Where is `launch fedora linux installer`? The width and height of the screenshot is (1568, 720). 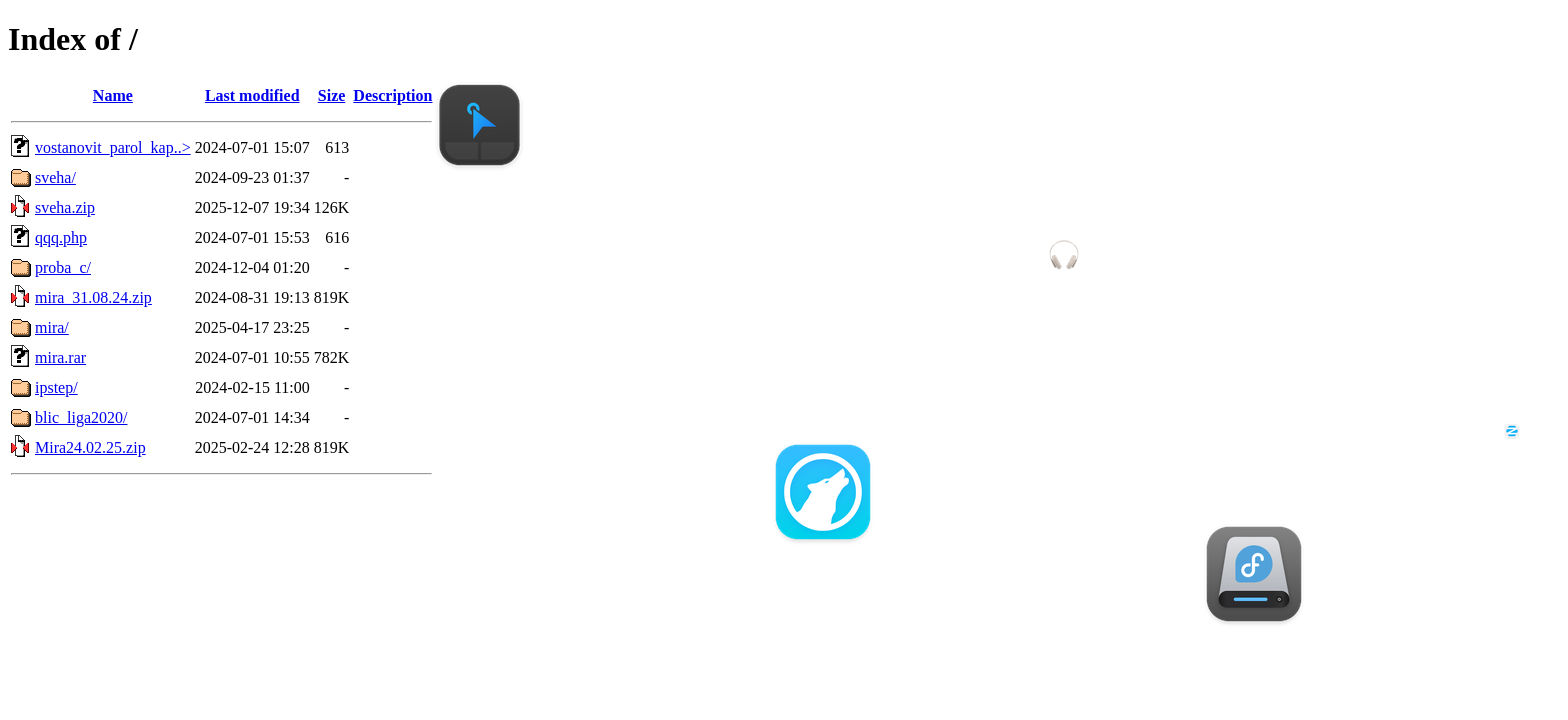
launch fedora linux installer is located at coordinates (1254, 574).